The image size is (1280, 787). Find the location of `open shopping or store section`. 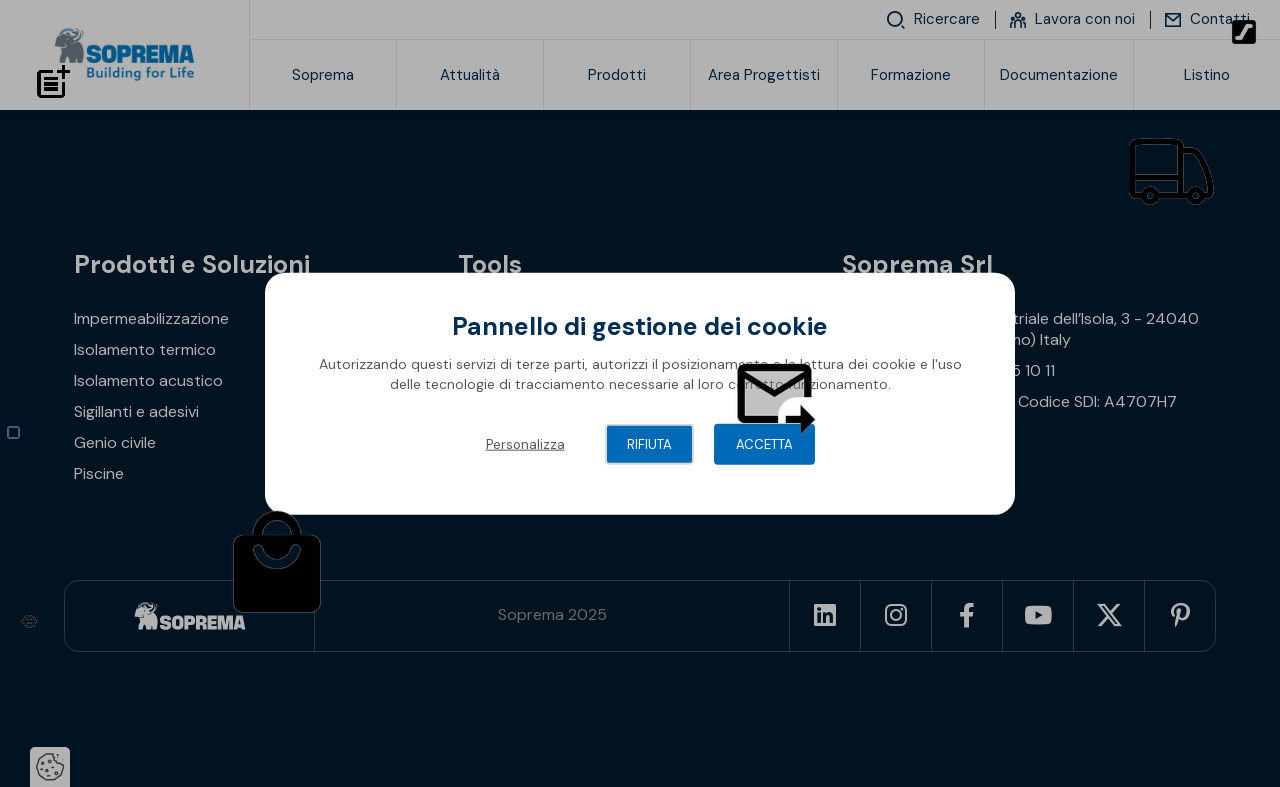

open shopping or store section is located at coordinates (277, 564).